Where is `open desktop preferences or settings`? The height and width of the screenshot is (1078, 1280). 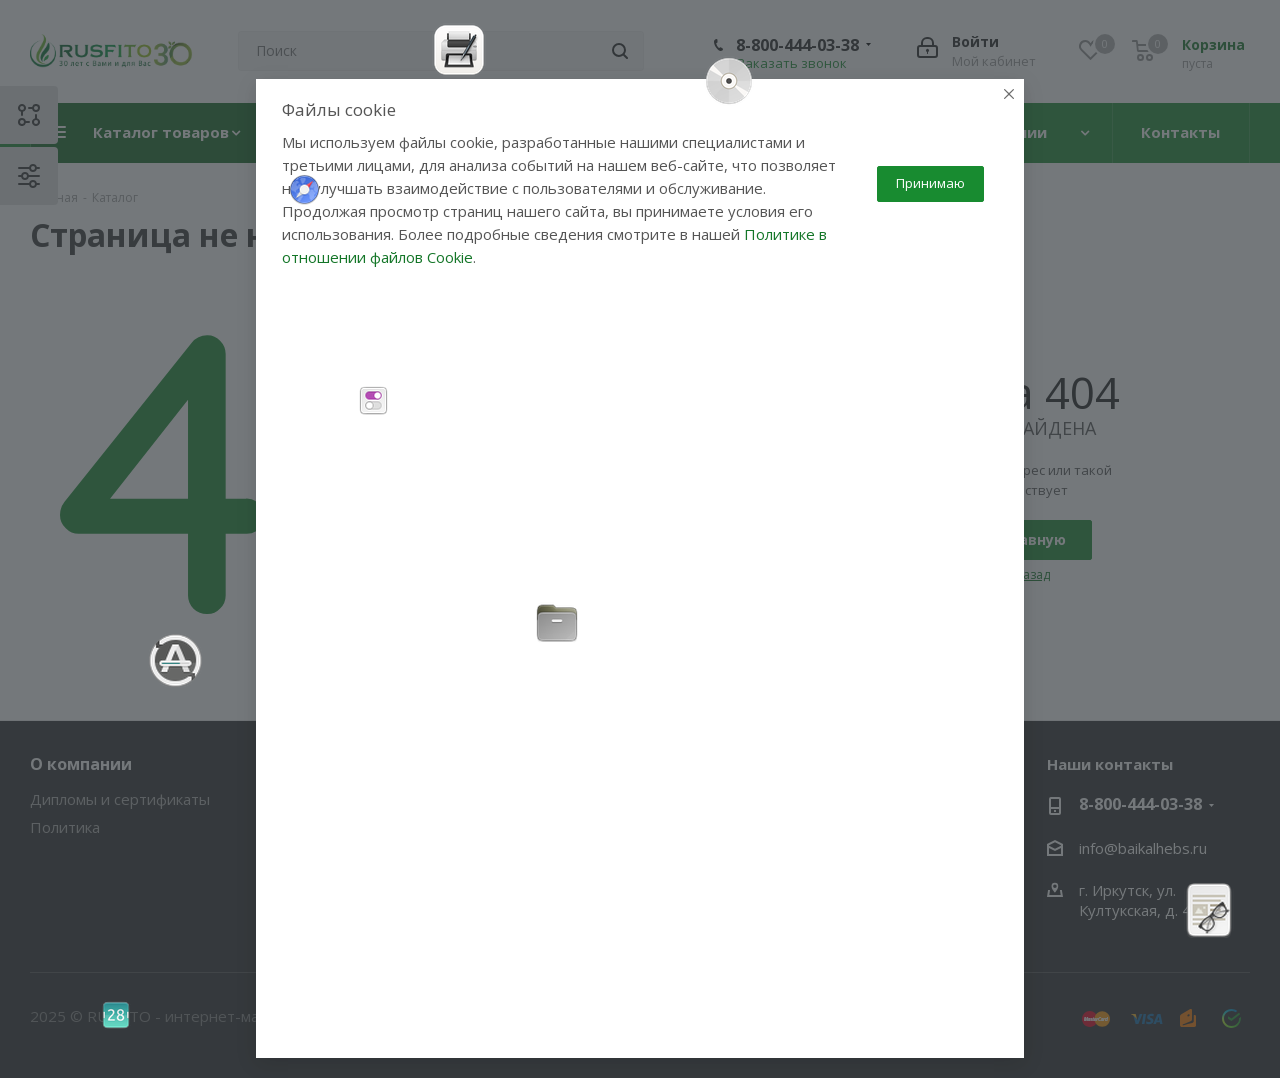
open desktop preferences or settings is located at coordinates (373, 400).